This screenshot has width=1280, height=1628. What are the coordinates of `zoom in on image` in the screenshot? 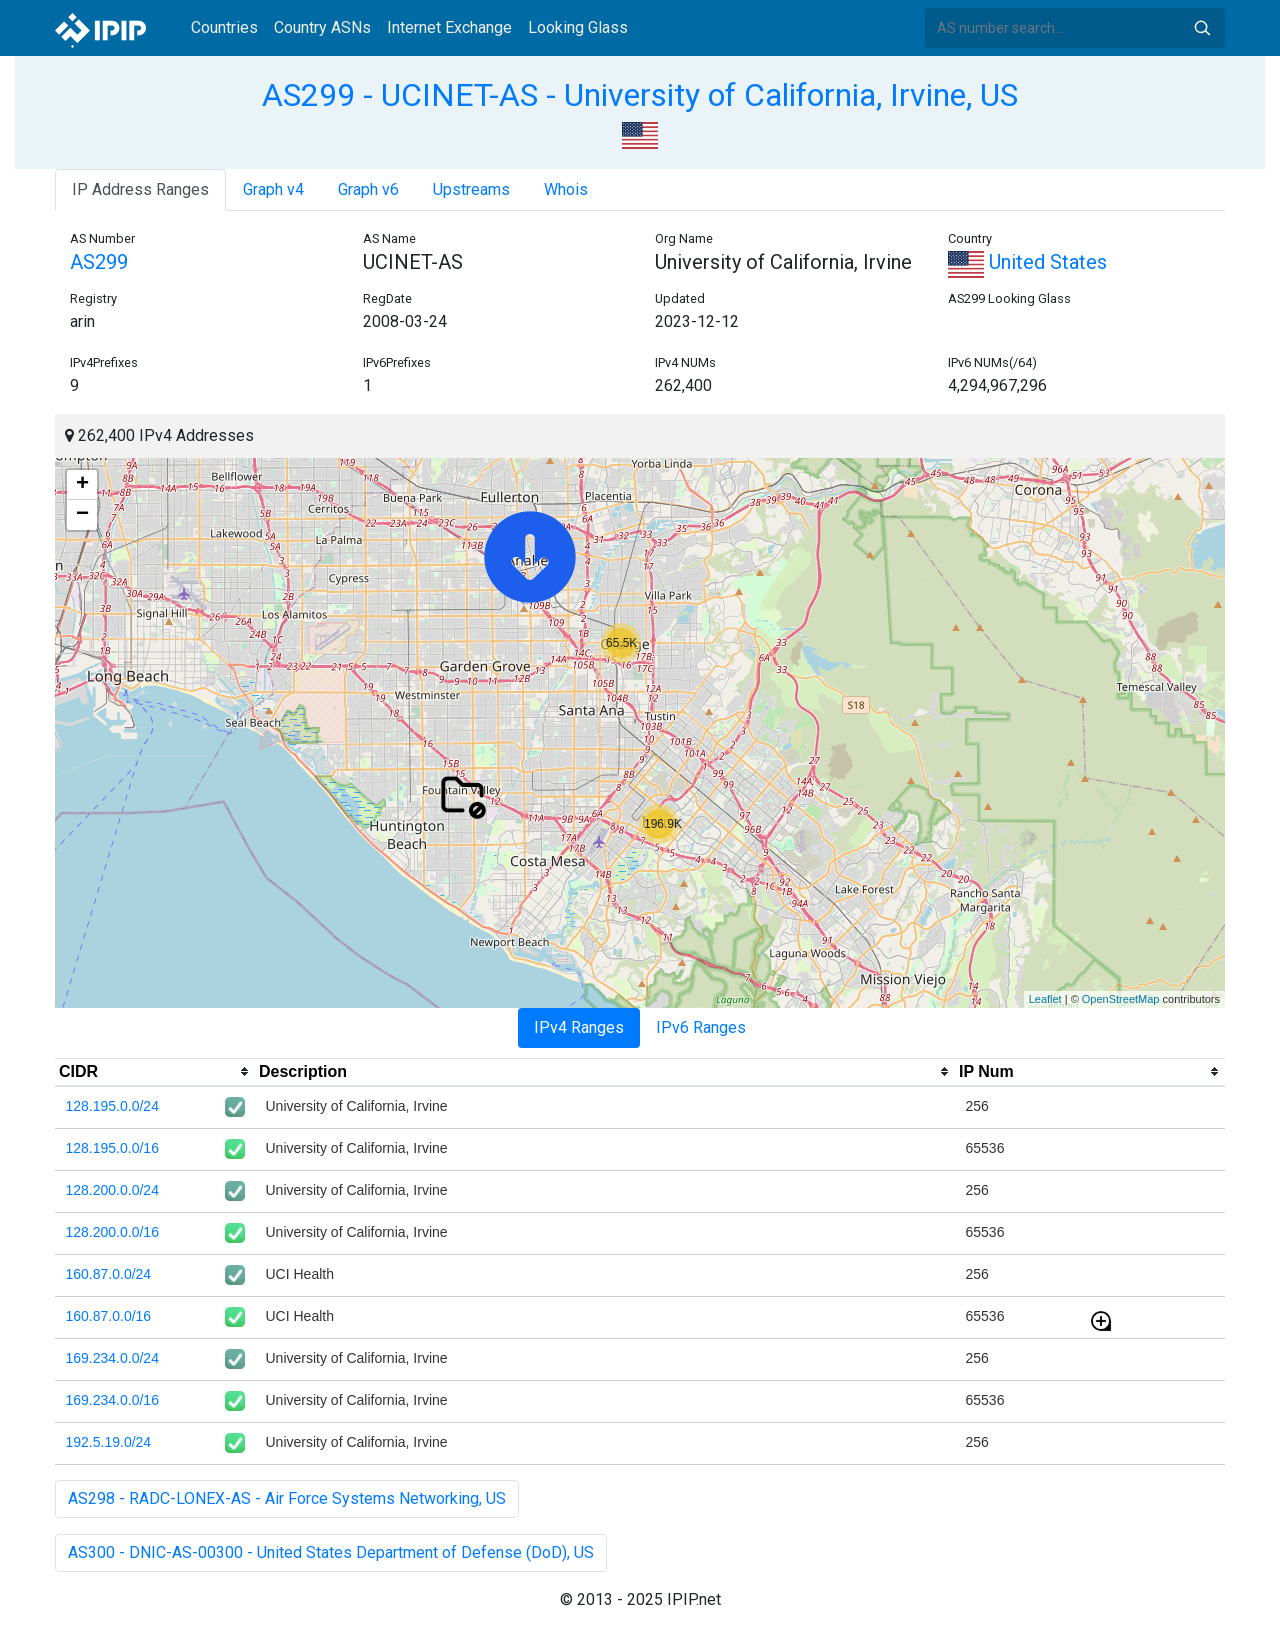 It's located at (1101, 1321).